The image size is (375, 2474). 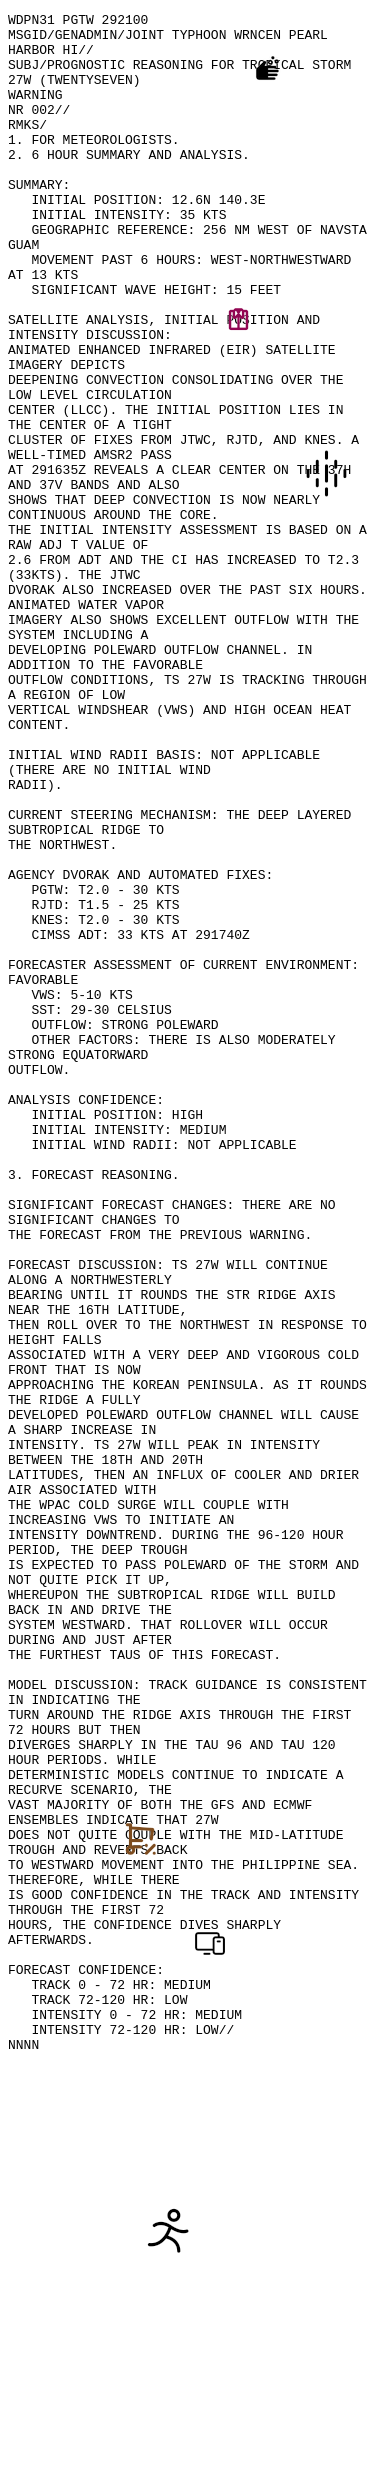 What do you see at coordinates (140, 1839) in the screenshot?
I see `view discounted items in your cart` at bounding box center [140, 1839].